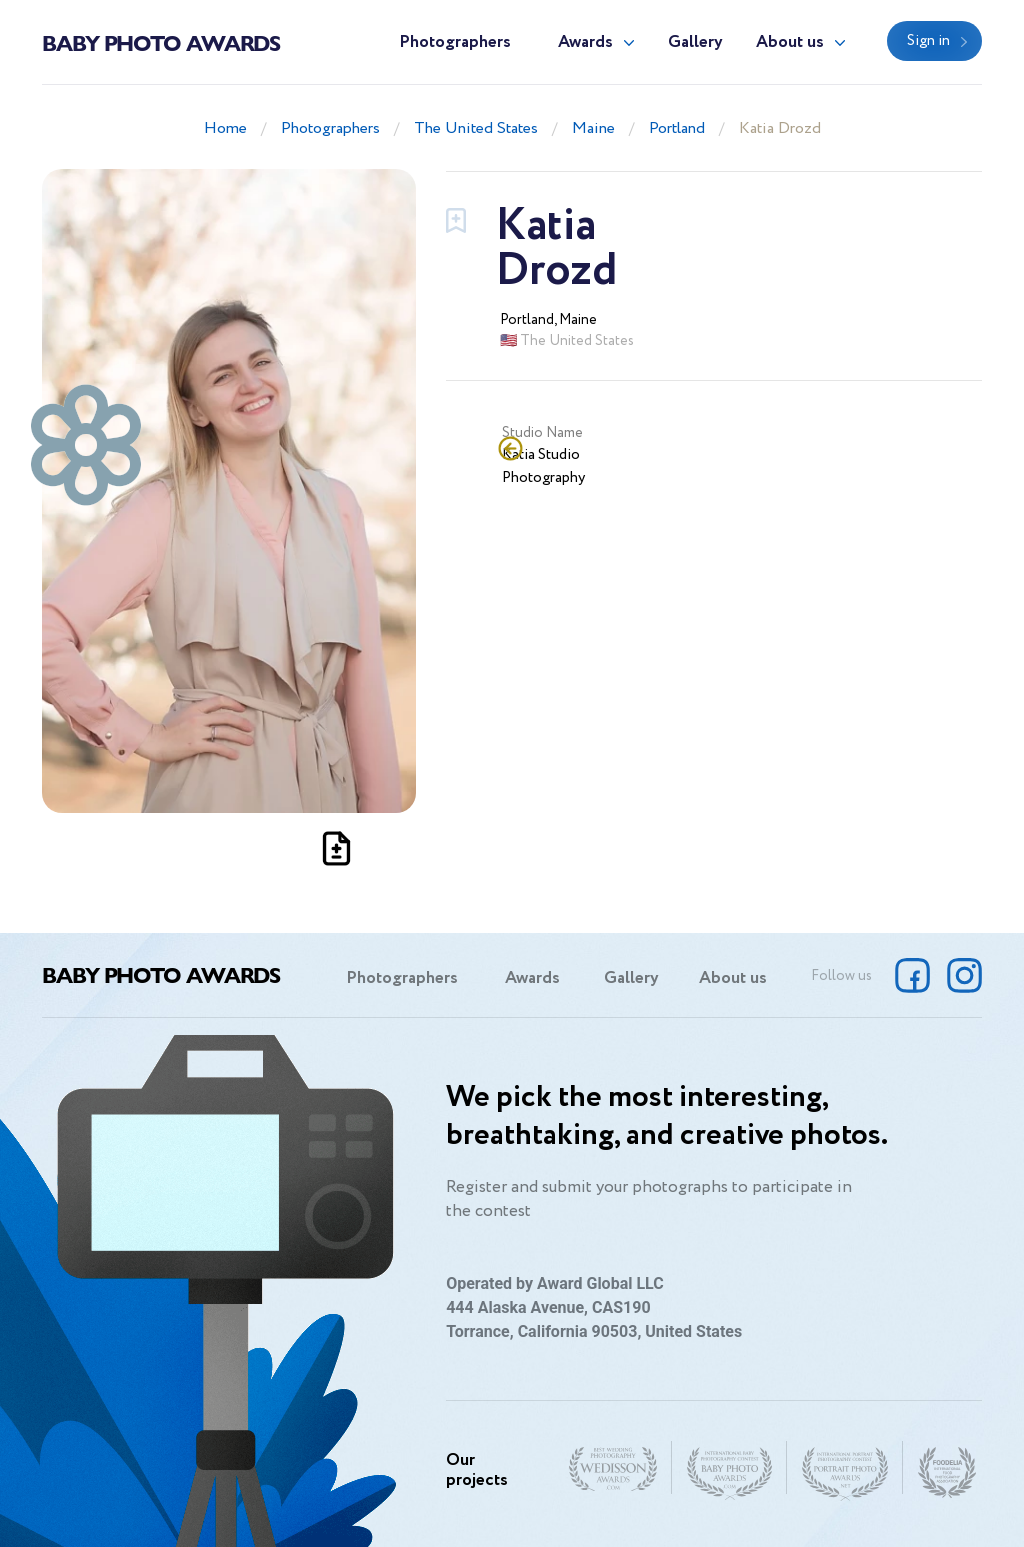 This screenshot has width=1024, height=1547. What do you see at coordinates (86, 445) in the screenshot?
I see `access garden or plant care features` at bounding box center [86, 445].